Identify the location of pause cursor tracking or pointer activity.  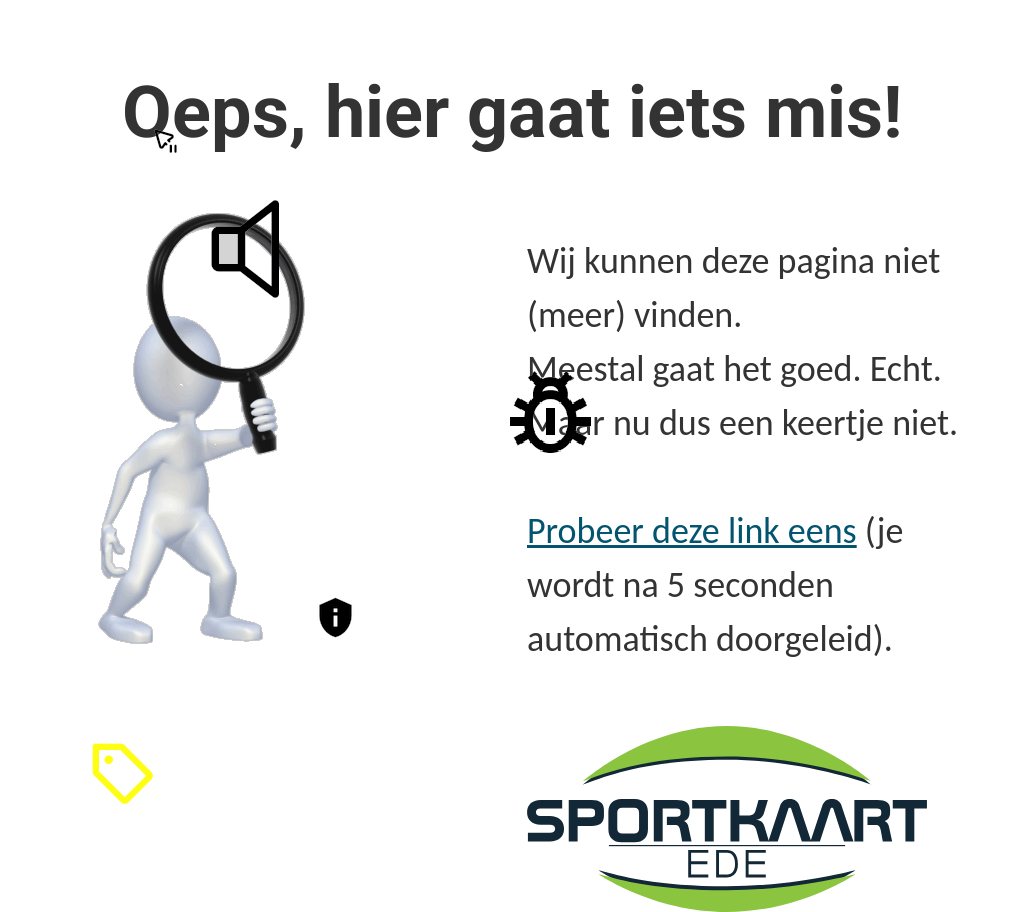
(165, 140).